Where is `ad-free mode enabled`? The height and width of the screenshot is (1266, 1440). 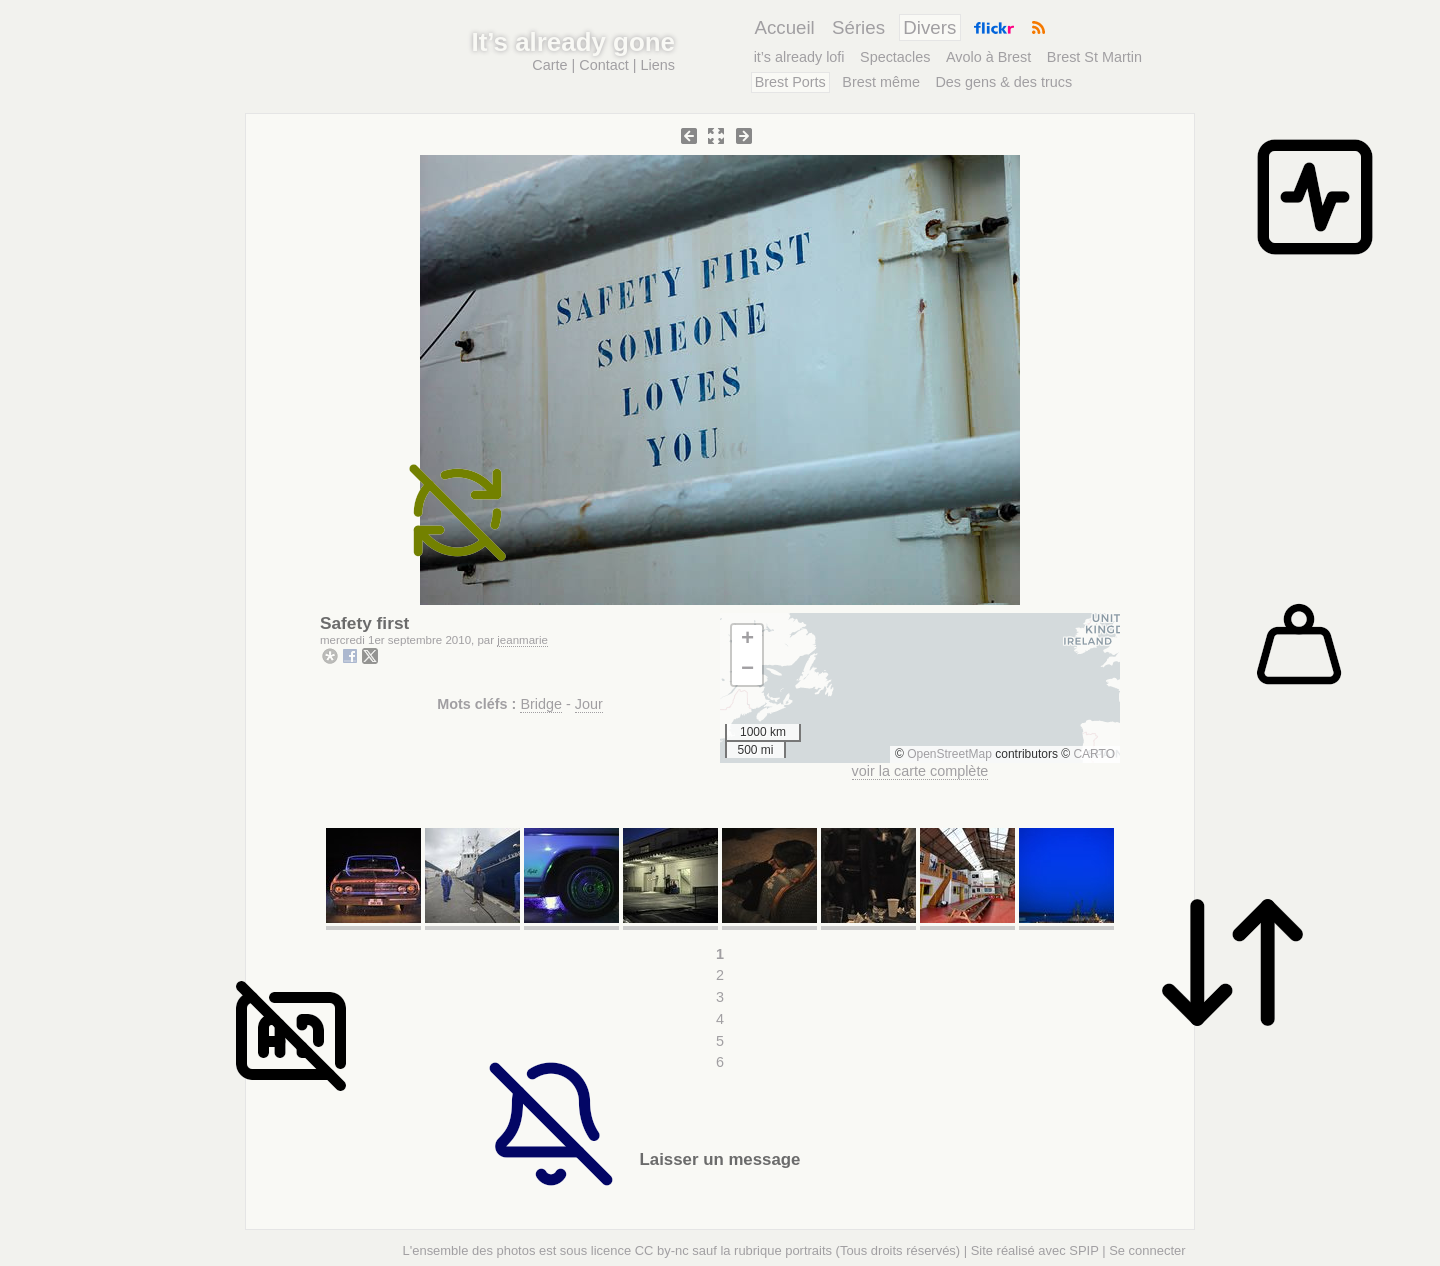 ad-free mode enabled is located at coordinates (291, 1036).